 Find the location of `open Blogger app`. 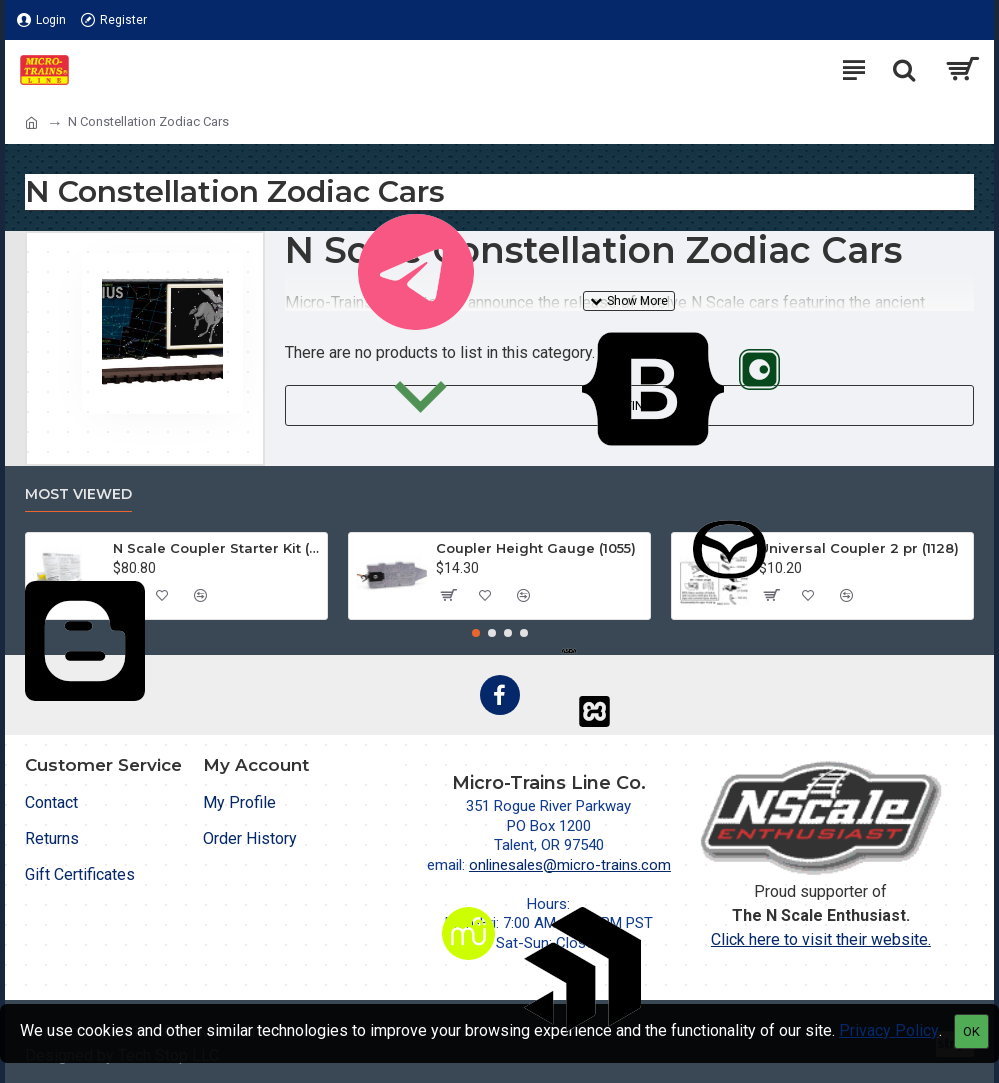

open Blogger app is located at coordinates (85, 641).